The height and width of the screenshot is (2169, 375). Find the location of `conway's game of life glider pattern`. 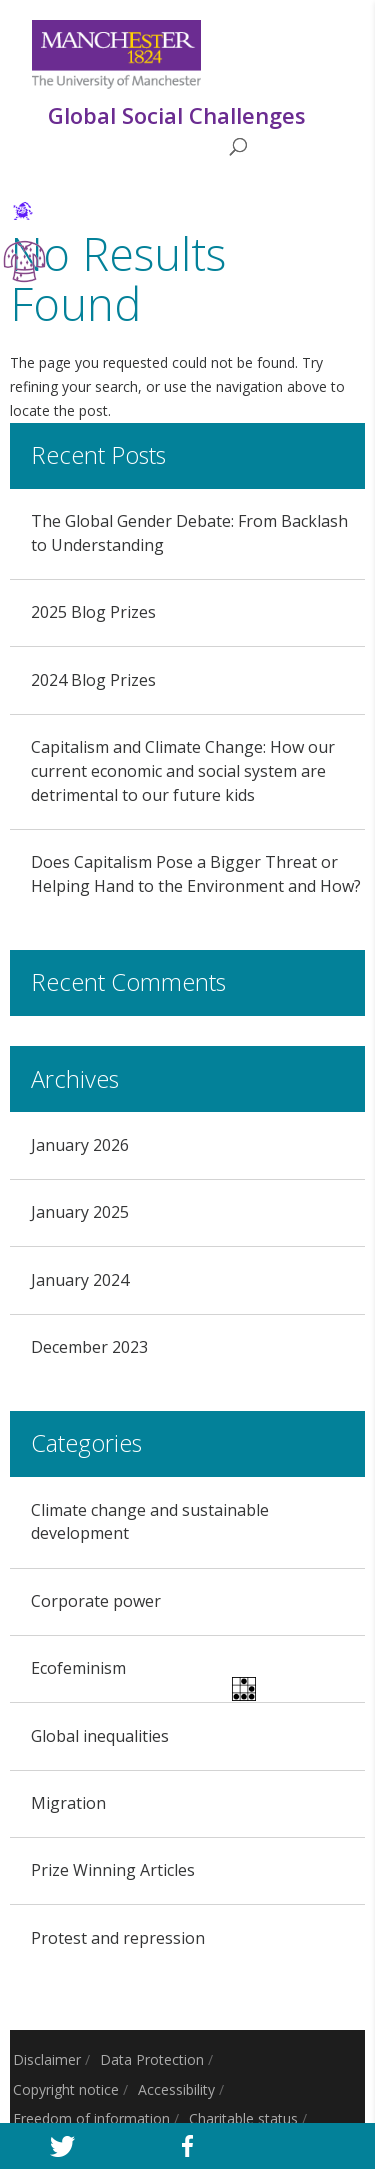

conway's game of life glider pattern is located at coordinates (244, 1689).